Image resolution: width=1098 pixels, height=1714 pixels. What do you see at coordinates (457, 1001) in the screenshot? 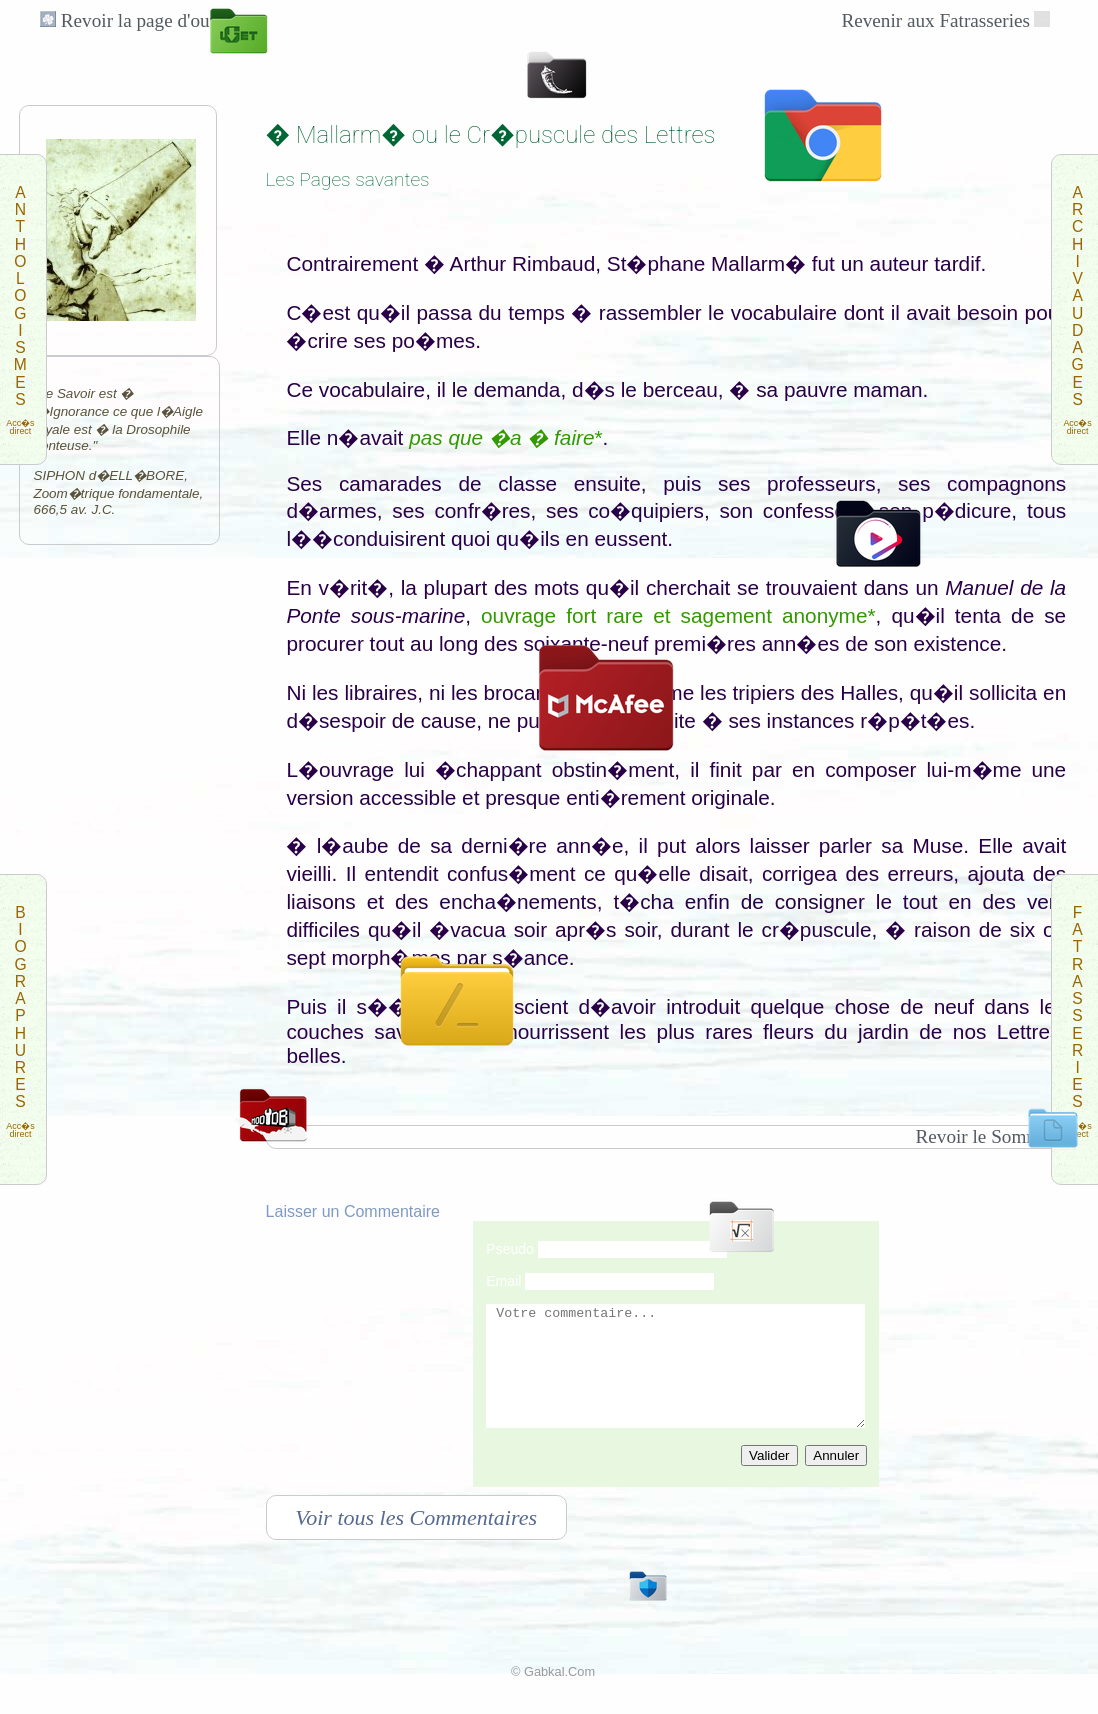
I see `access the root directory or top-level folder` at bounding box center [457, 1001].